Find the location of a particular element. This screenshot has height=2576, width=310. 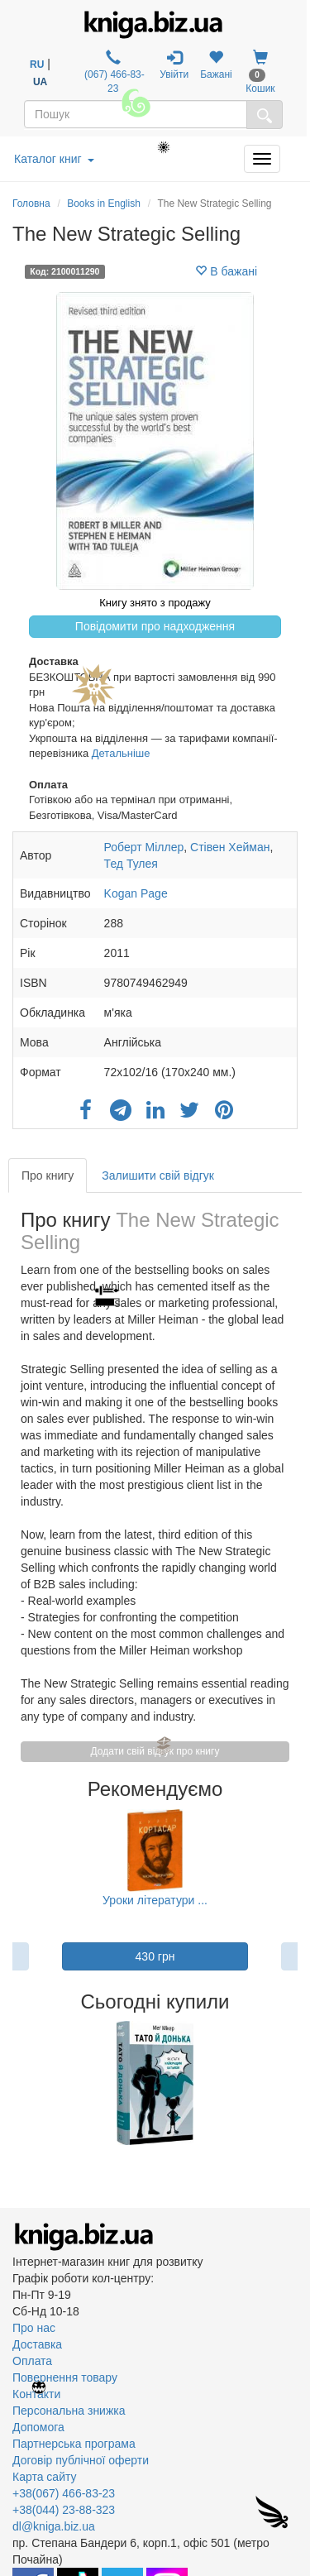

indicates a death or game over event is located at coordinates (93, 686).